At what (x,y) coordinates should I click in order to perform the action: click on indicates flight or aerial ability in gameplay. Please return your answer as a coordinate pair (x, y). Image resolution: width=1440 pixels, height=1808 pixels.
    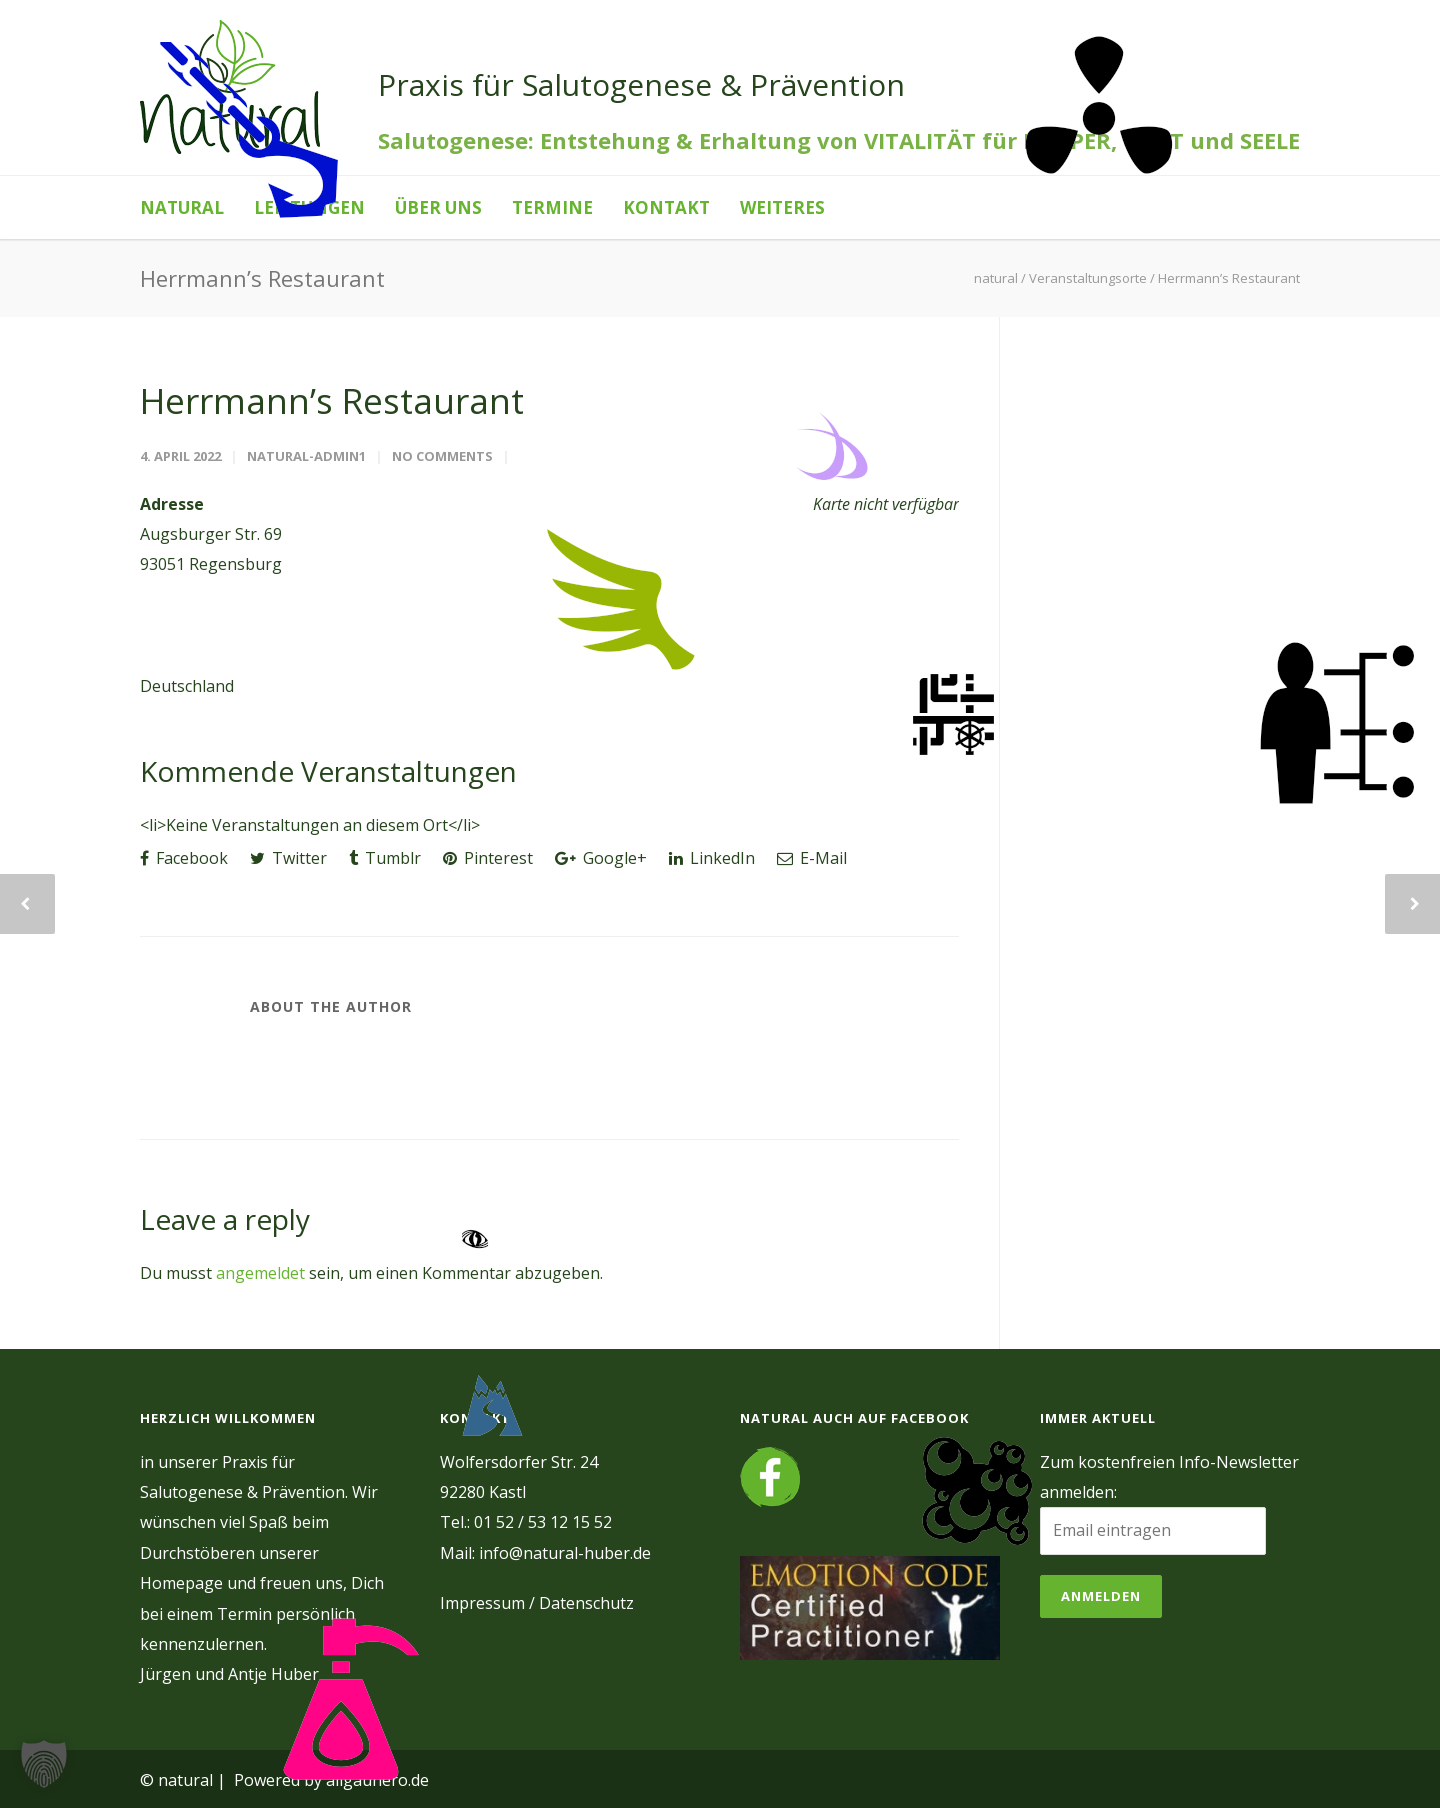
    Looking at the image, I should click on (621, 601).